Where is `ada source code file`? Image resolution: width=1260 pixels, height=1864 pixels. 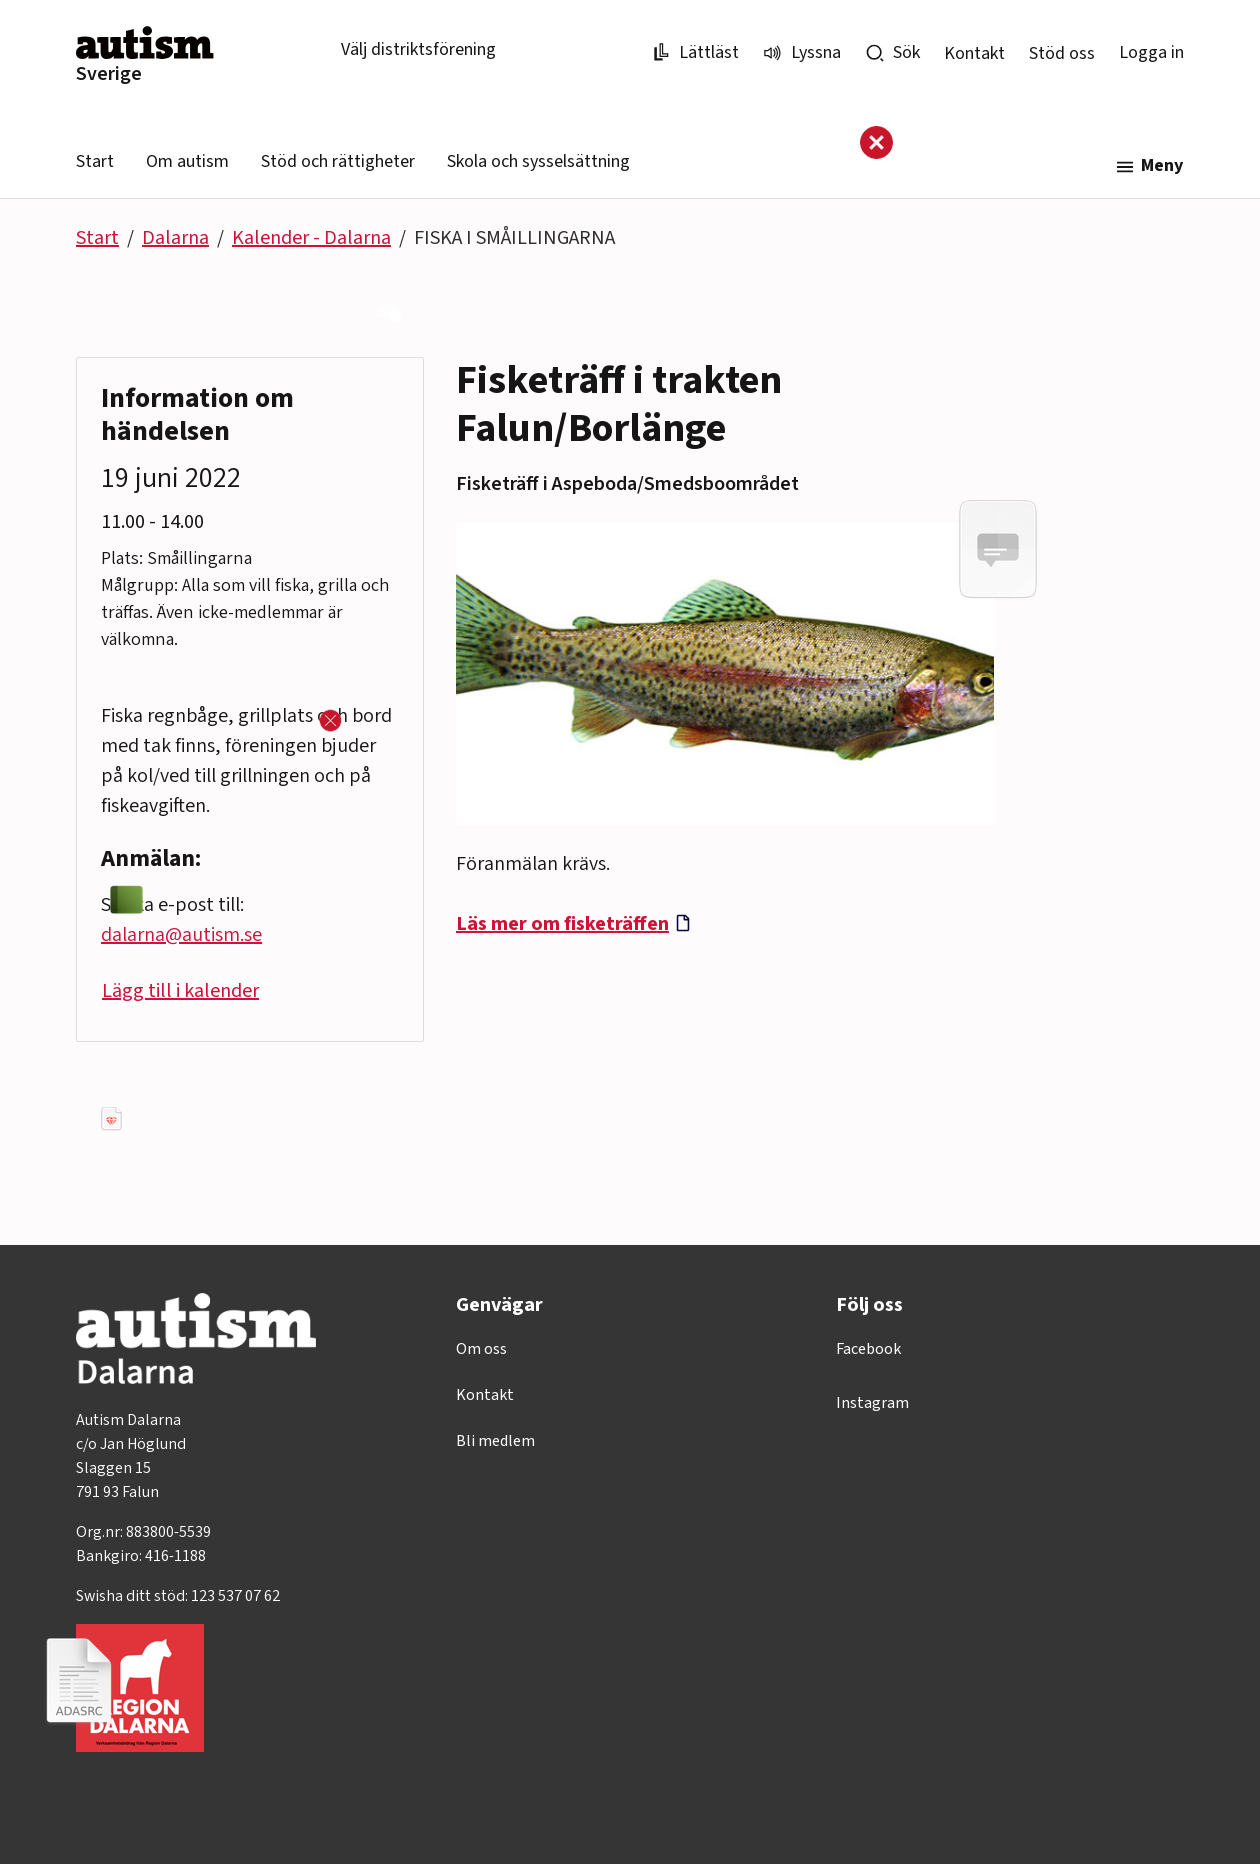 ada source code file is located at coordinates (79, 1682).